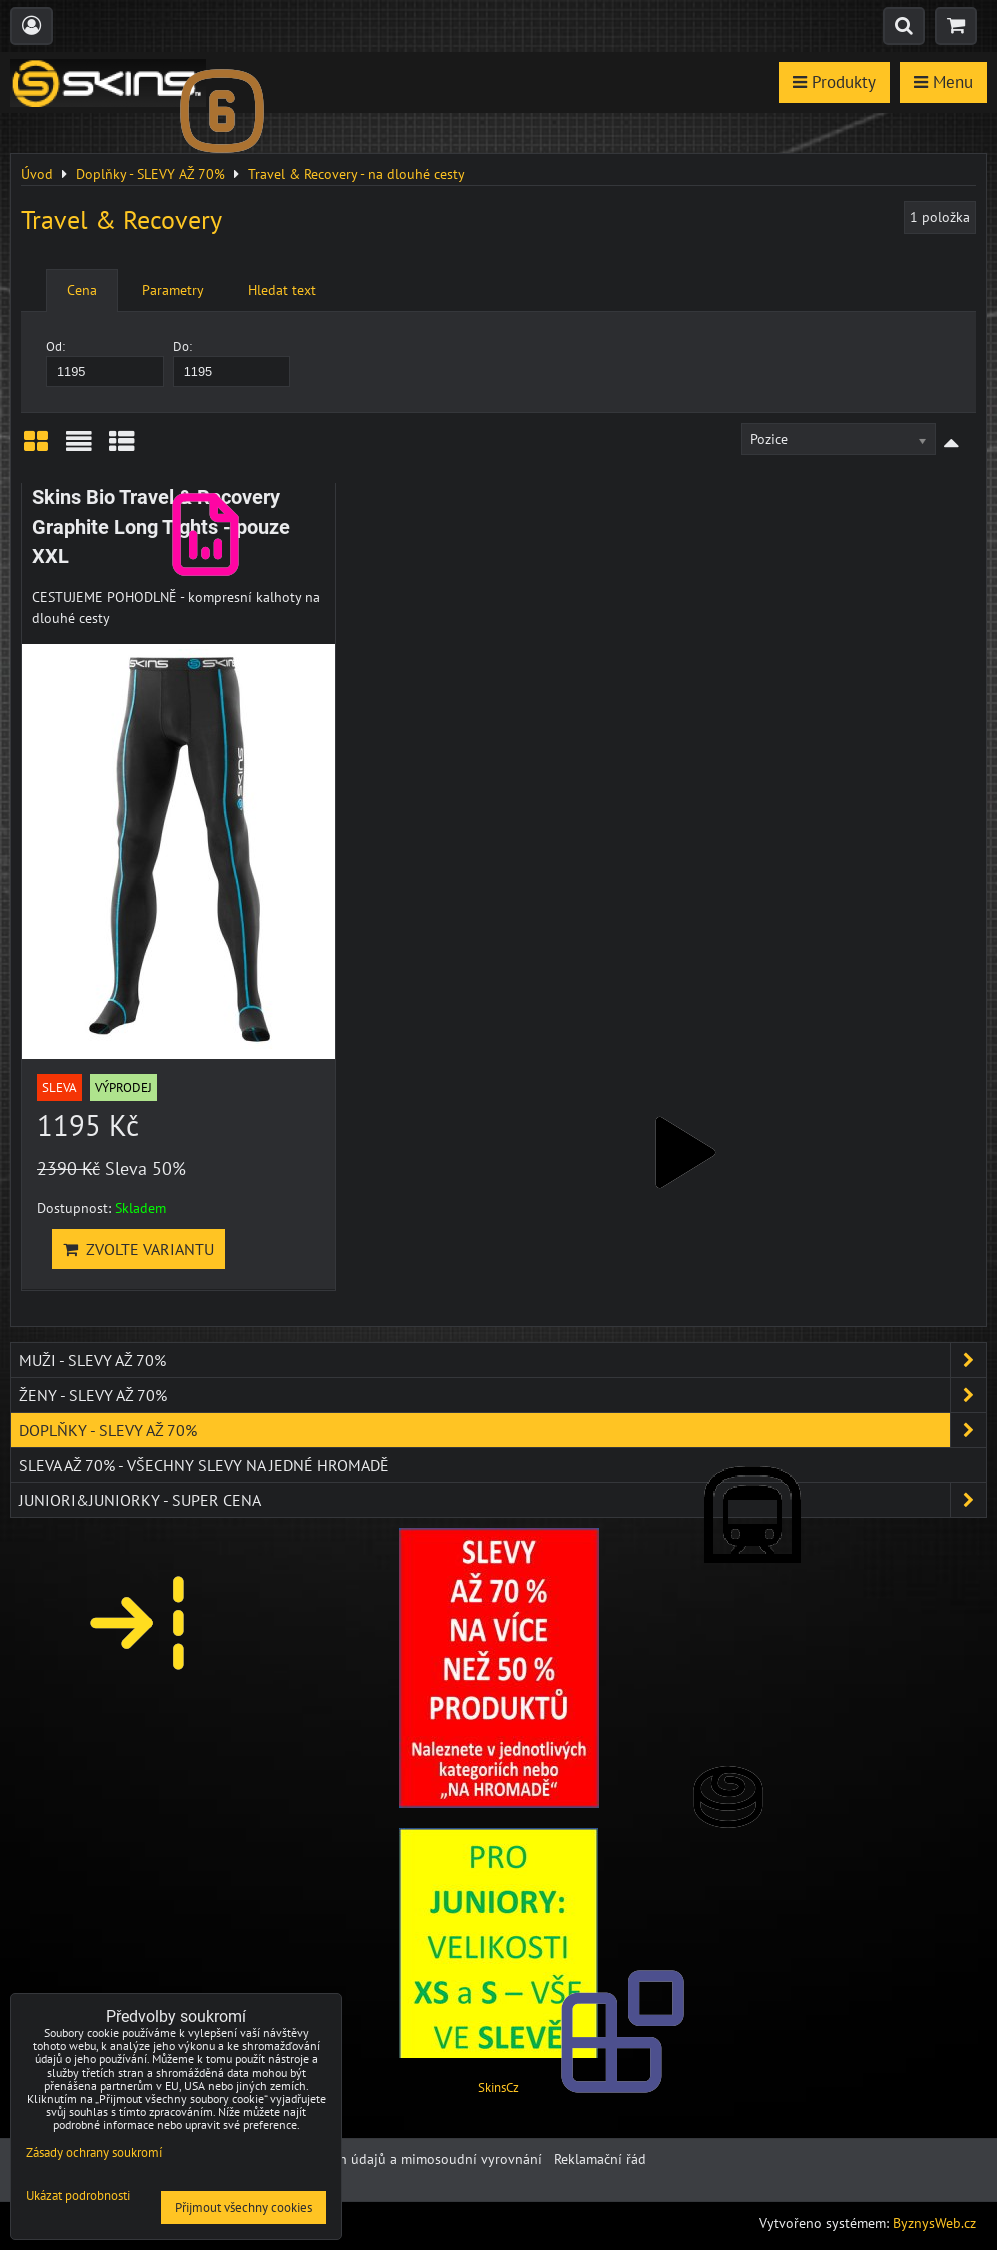 The width and height of the screenshot is (997, 2250). Describe the element at coordinates (205, 534) in the screenshot. I see `view document analytics or statistics` at that location.